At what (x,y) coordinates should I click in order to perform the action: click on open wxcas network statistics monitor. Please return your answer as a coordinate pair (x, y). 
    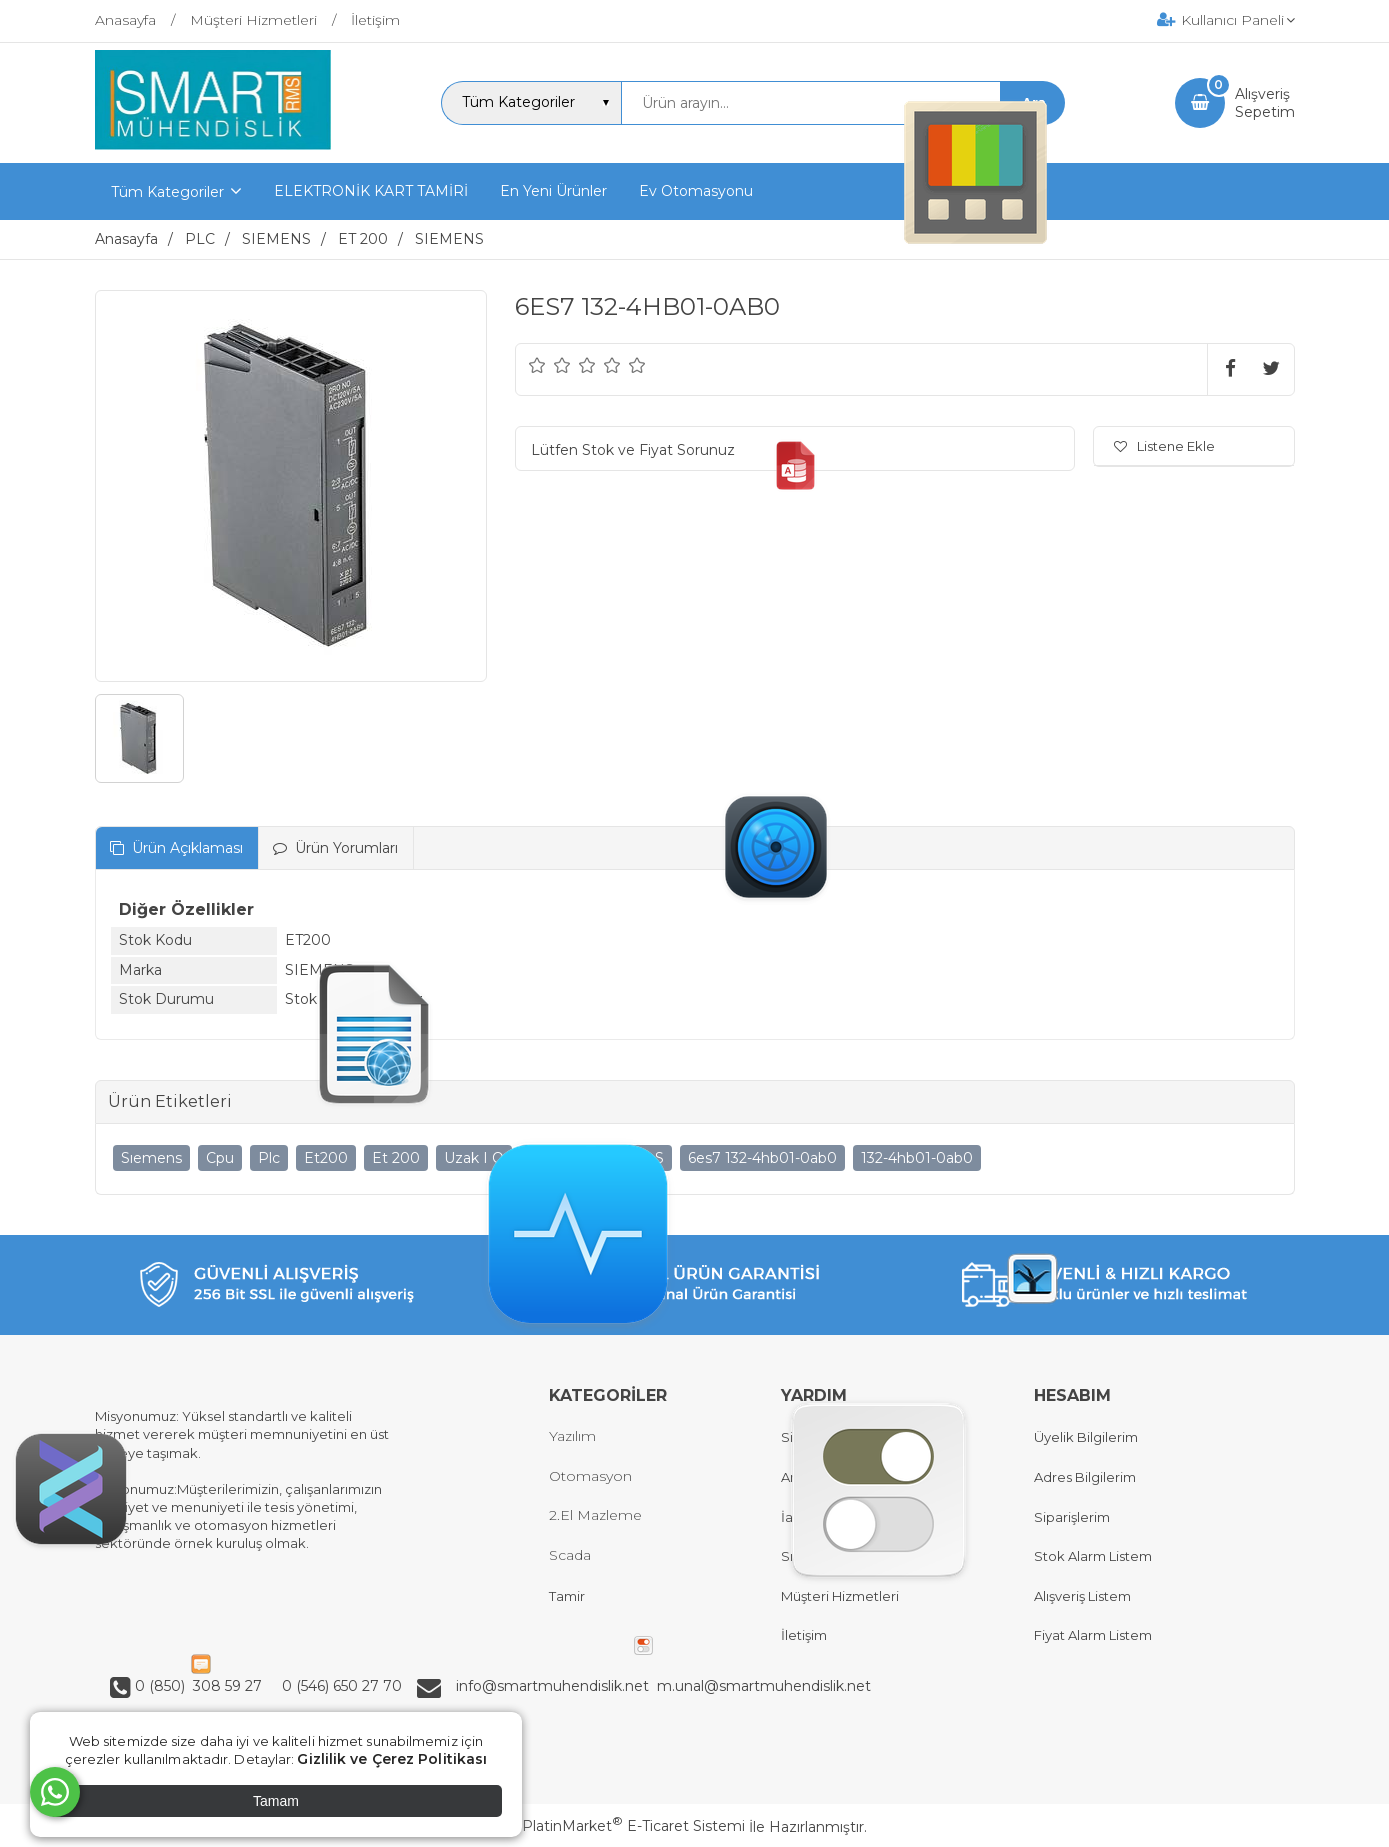
    Looking at the image, I should click on (578, 1234).